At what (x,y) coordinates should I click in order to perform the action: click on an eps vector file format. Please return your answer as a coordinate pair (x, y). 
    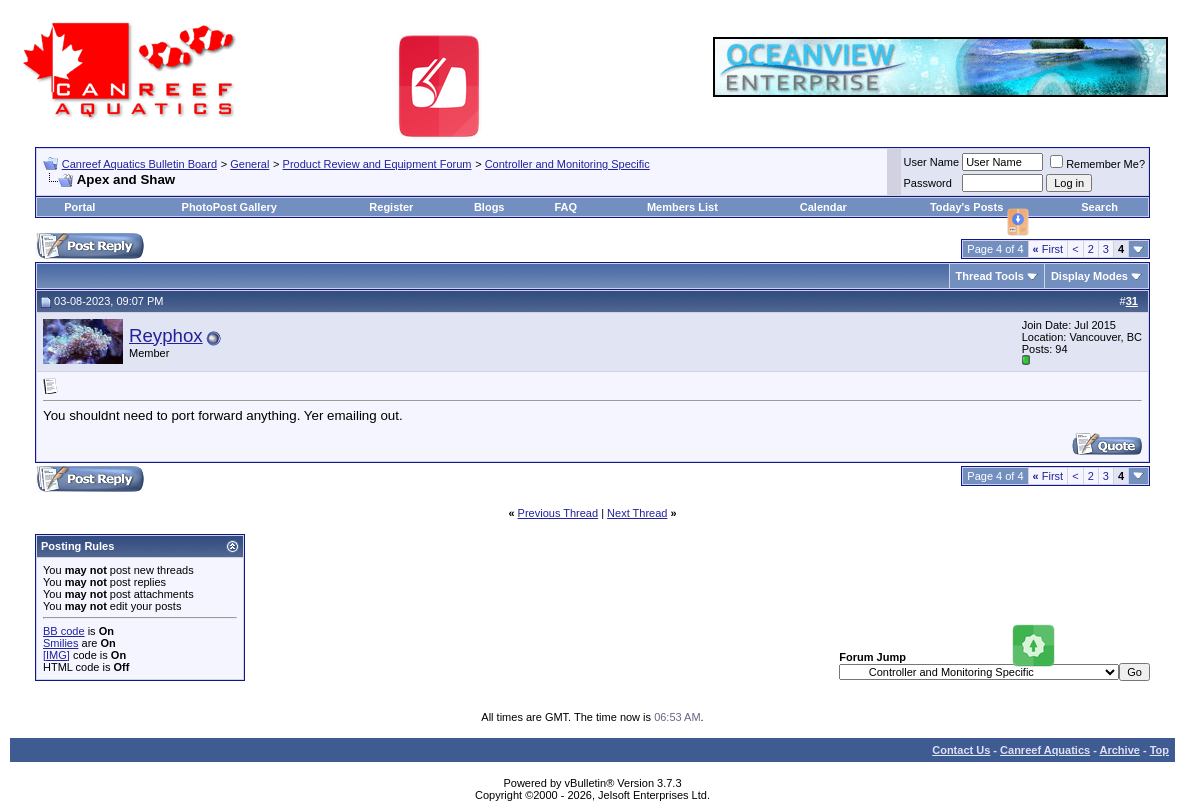
    Looking at the image, I should click on (439, 86).